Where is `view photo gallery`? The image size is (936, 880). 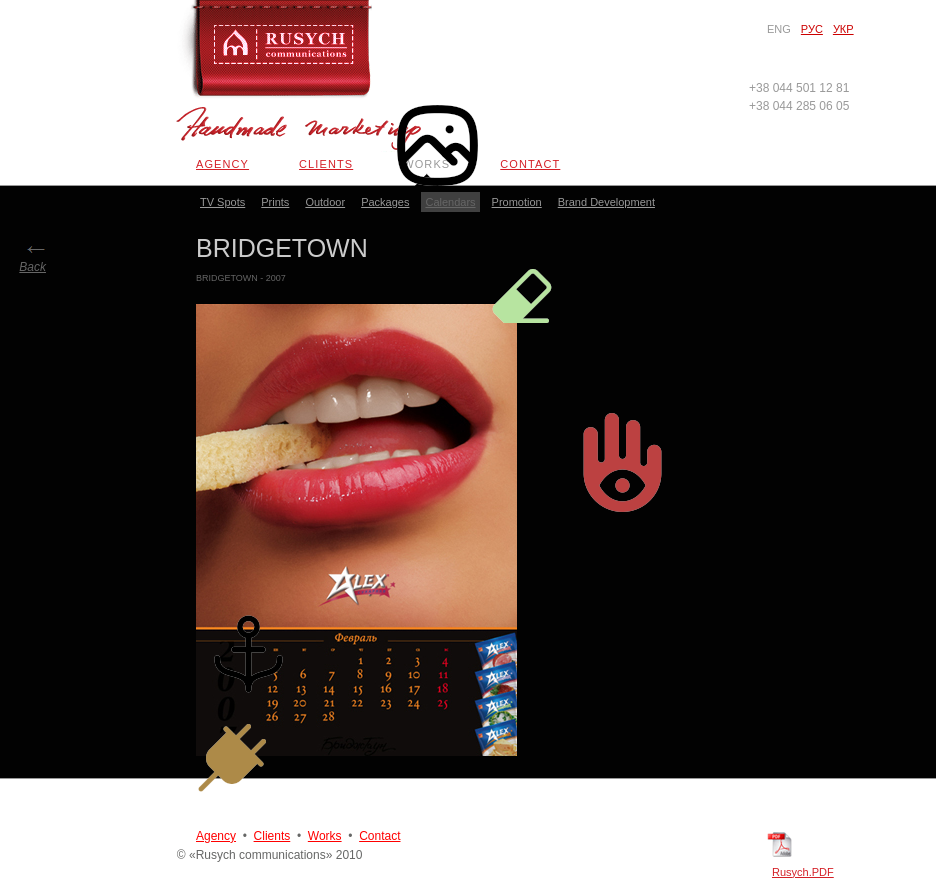
view photo gallery is located at coordinates (437, 145).